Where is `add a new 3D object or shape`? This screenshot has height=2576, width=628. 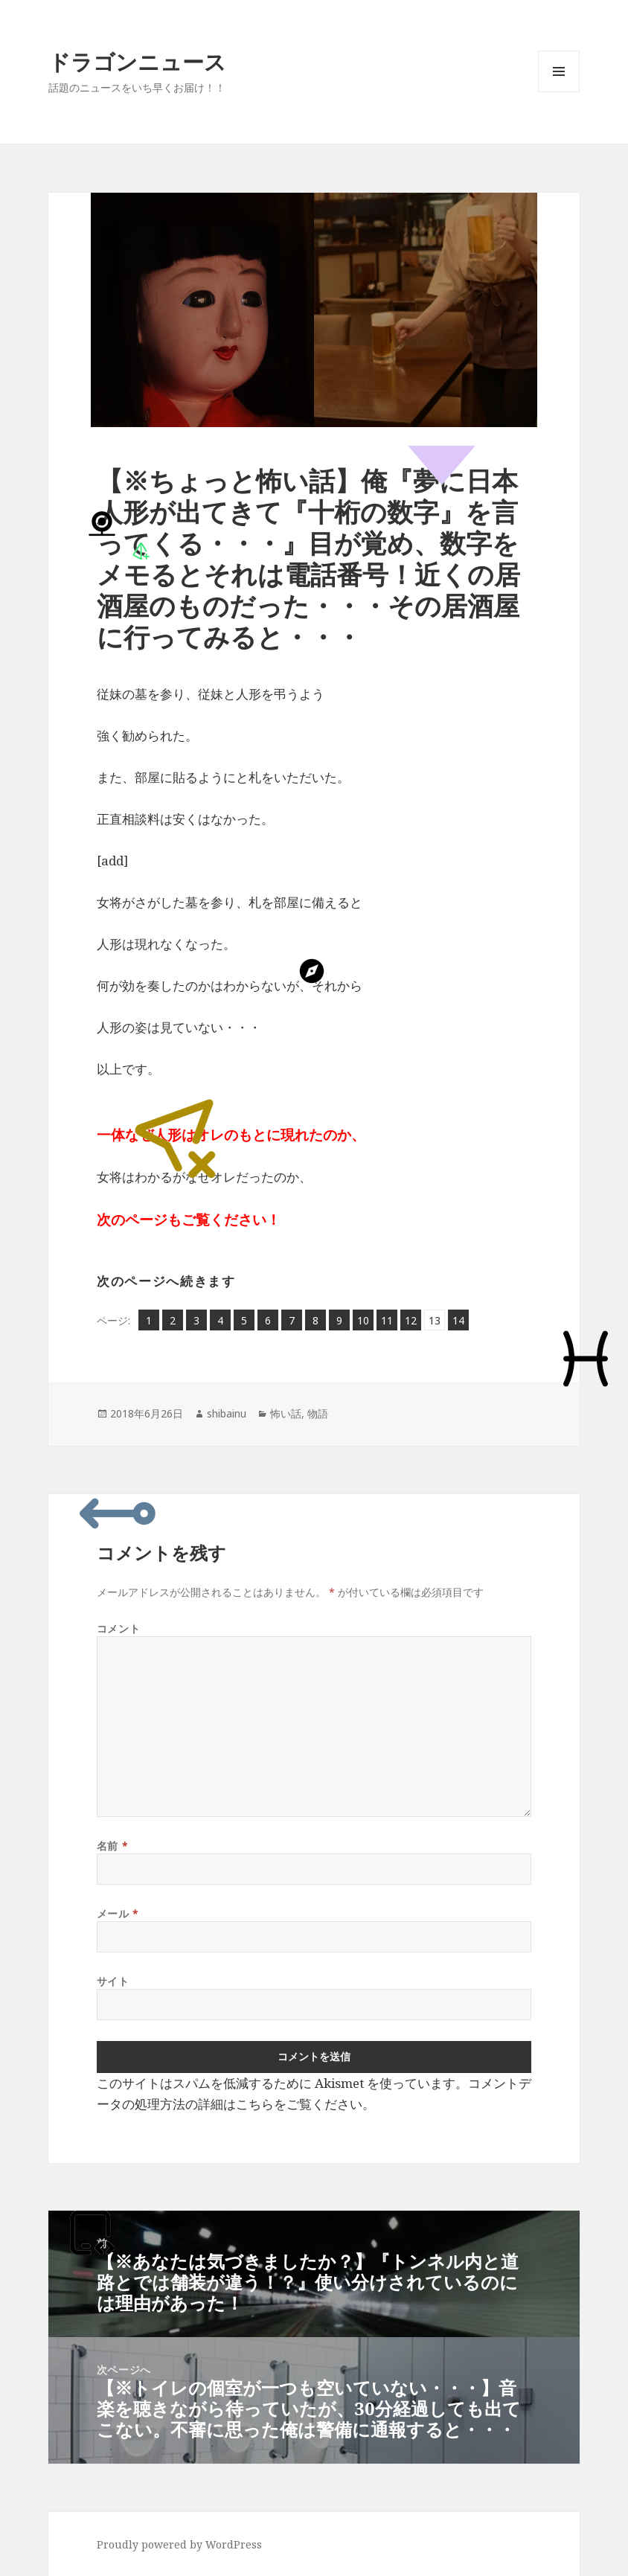 add a new 3D object or shape is located at coordinates (141, 551).